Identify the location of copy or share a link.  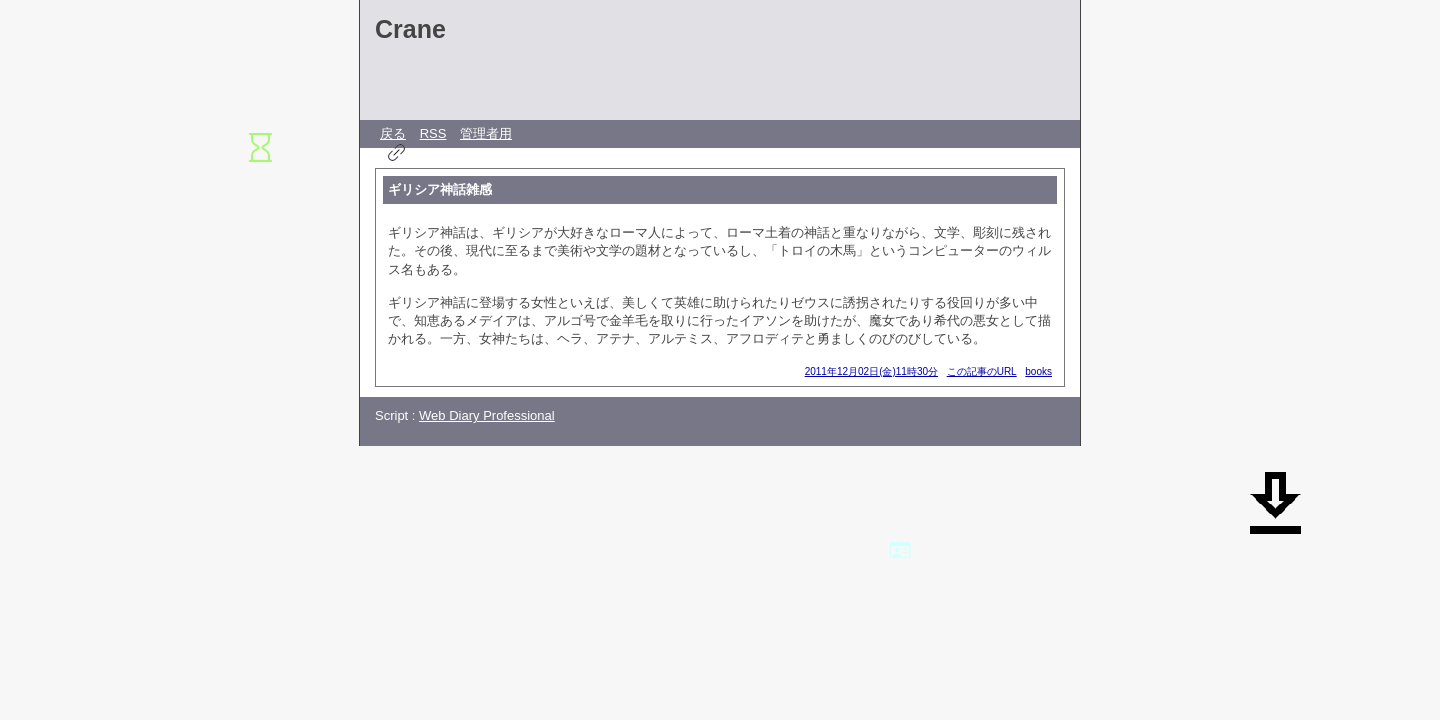
(396, 152).